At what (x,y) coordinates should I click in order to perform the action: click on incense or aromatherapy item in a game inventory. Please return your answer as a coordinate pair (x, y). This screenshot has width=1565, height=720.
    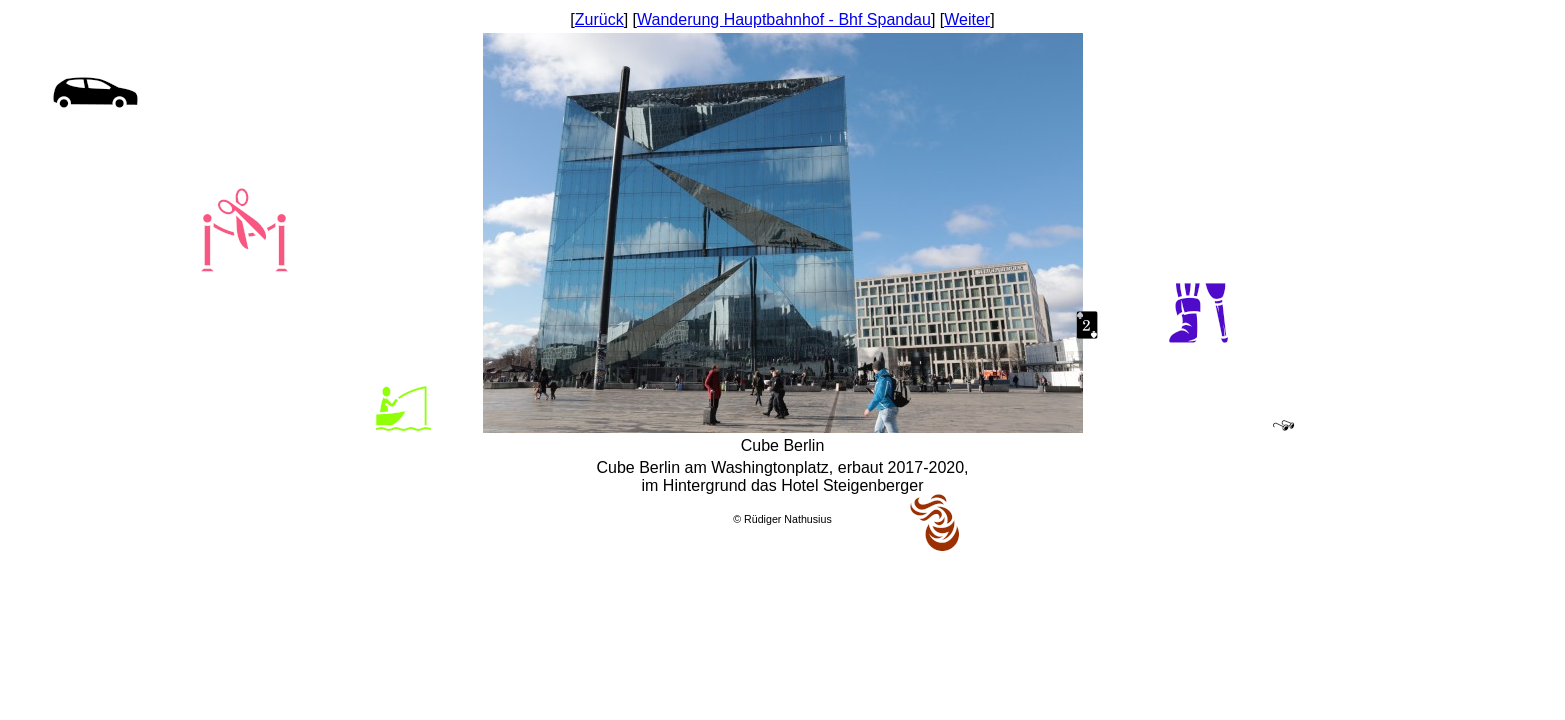
    Looking at the image, I should click on (937, 523).